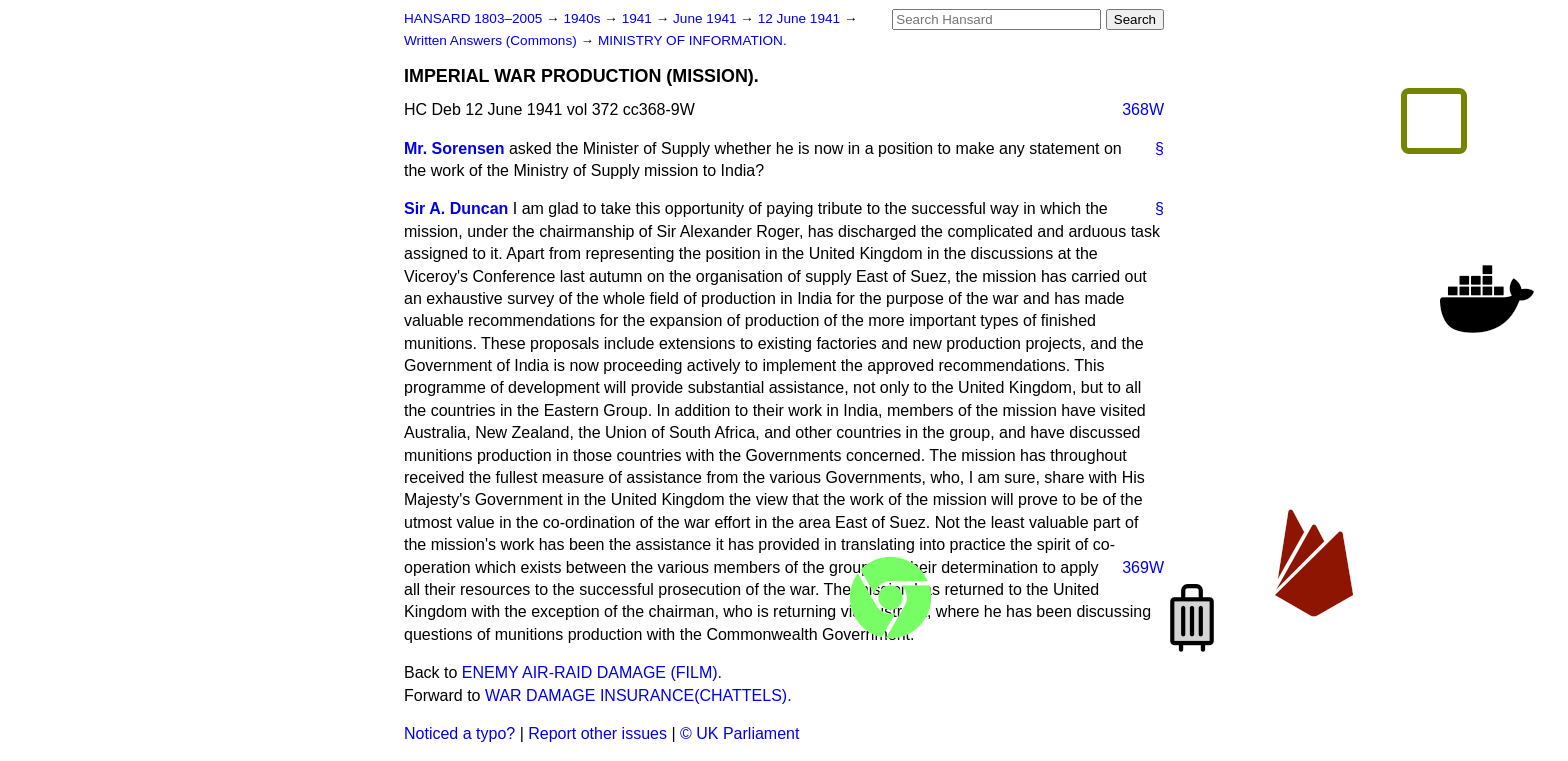  What do you see at coordinates (1434, 121) in the screenshot?
I see `stop media playback` at bounding box center [1434, 121].